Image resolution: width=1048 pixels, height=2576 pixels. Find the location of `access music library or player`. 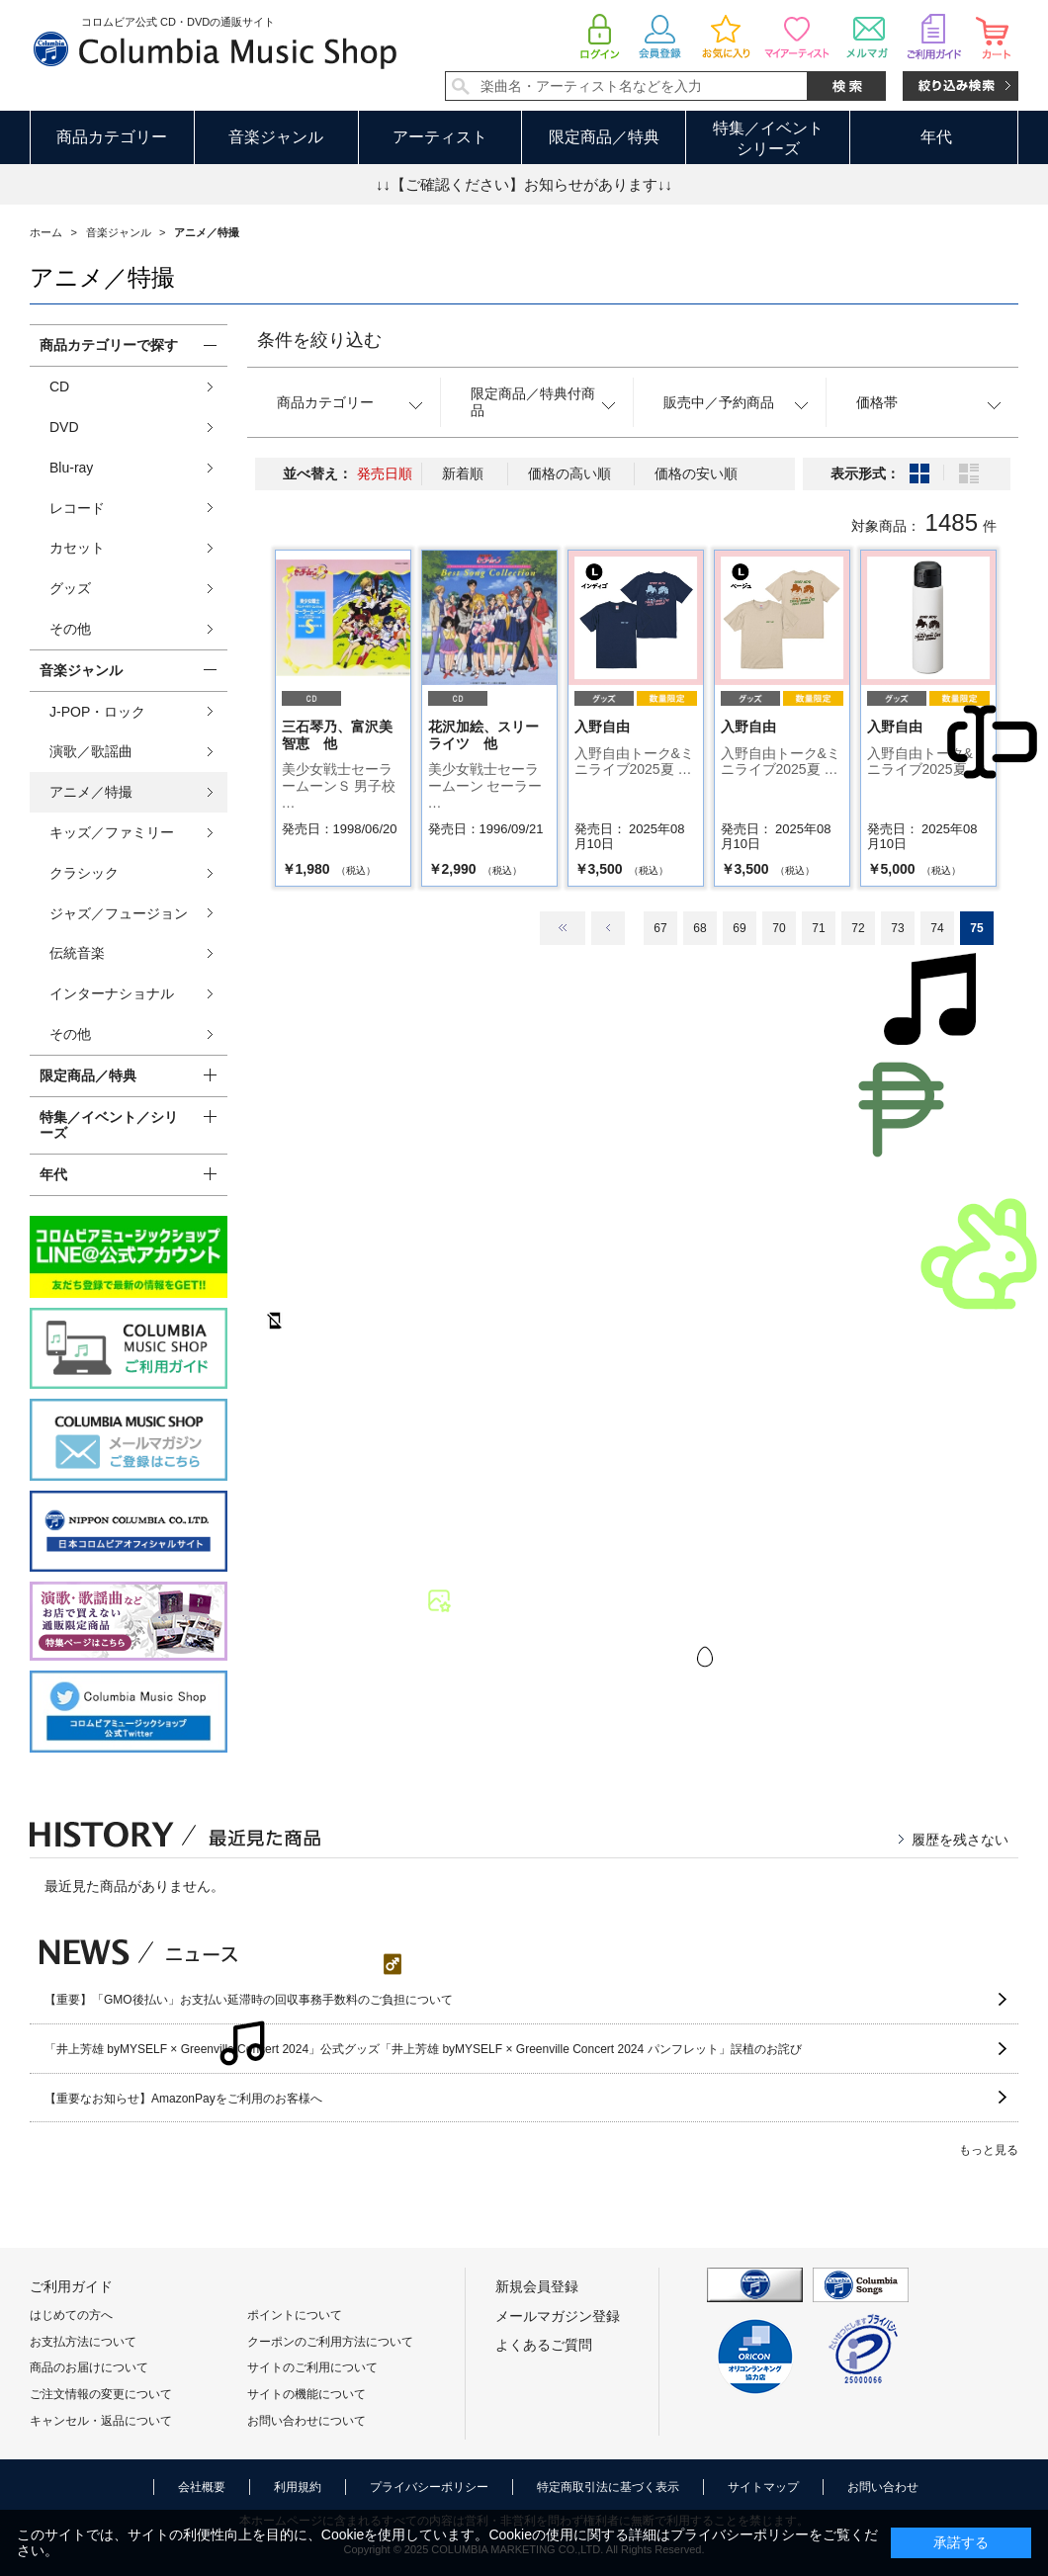

access music library or player is located at coordinates (929, 998).